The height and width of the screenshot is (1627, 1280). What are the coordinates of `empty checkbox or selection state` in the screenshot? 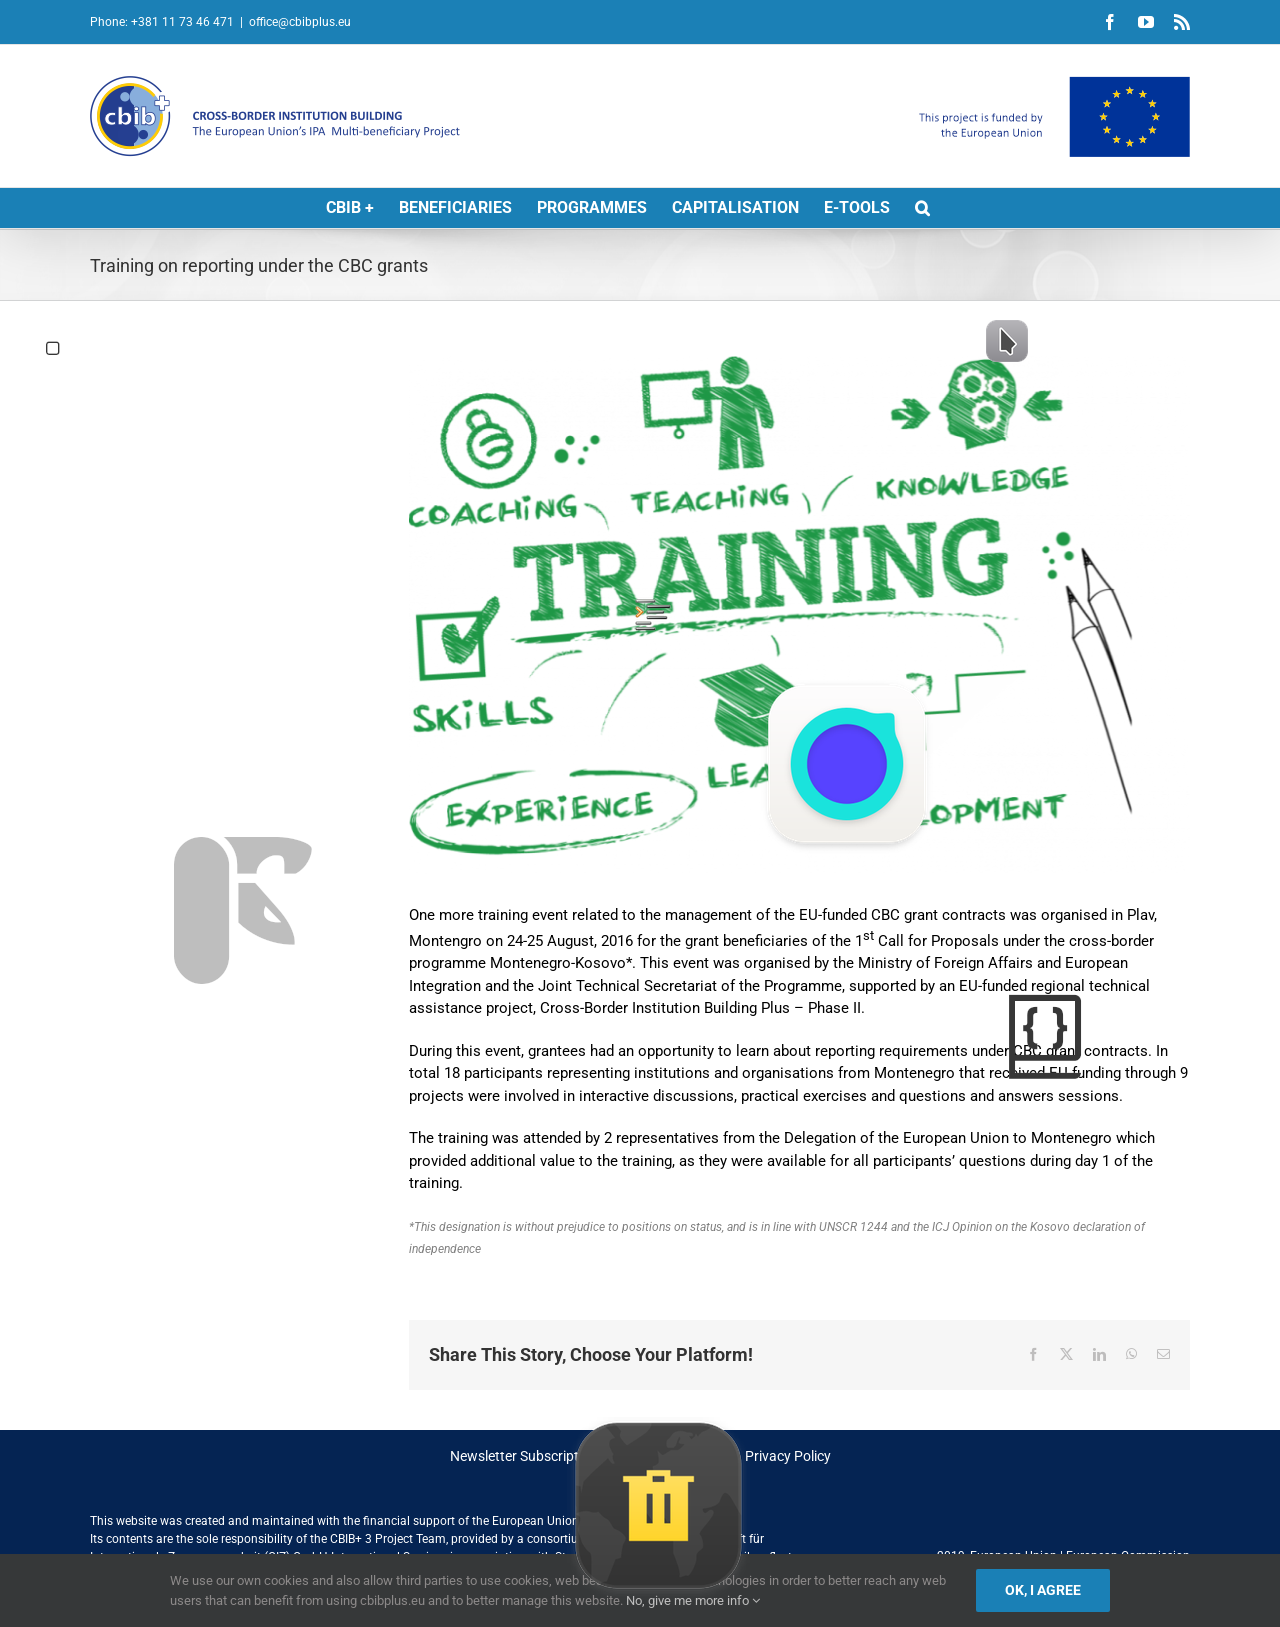 It's located at (49, 352).